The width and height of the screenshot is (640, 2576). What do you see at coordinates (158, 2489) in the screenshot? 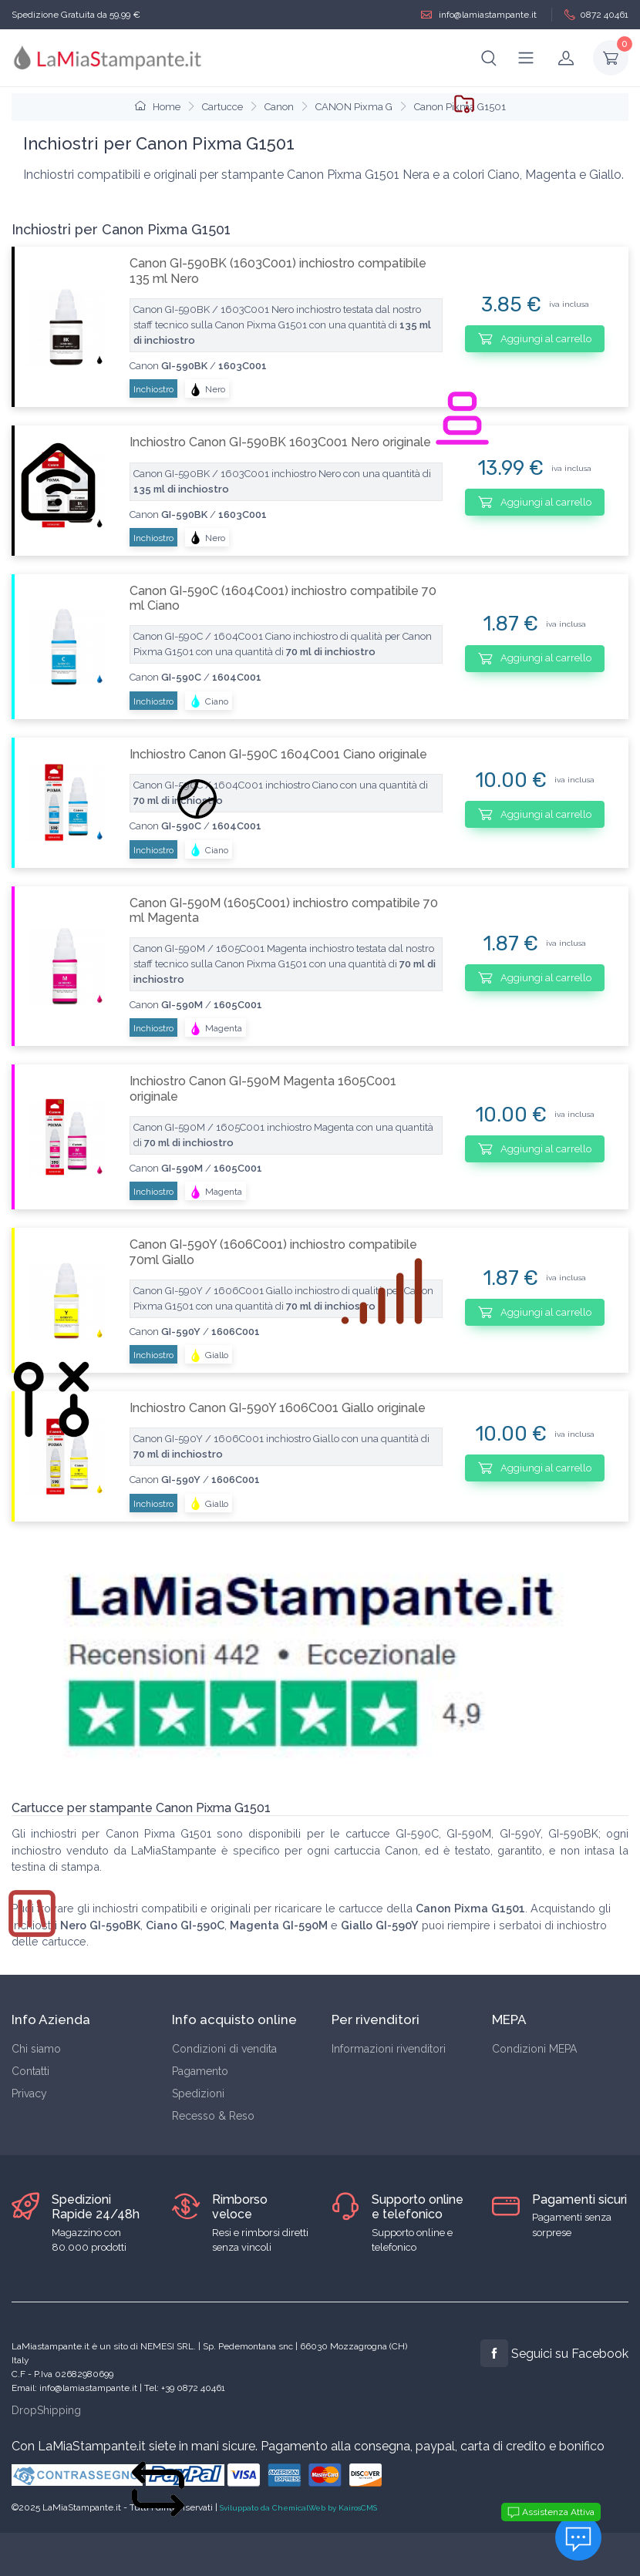
I see `toggle repeat or loop mode` at bounding box center [158, 2489].